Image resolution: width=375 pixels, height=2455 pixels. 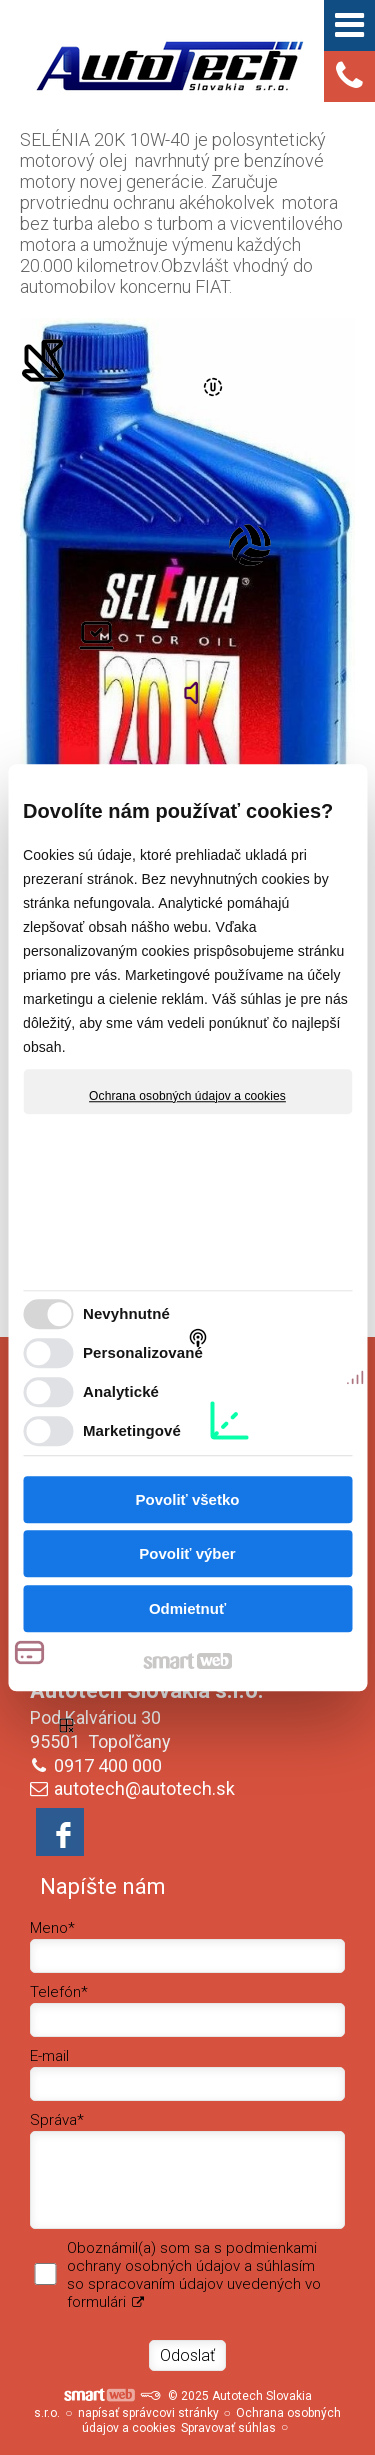 I want to click on access volleyball or beach sports content, so click(x=250, y=545).